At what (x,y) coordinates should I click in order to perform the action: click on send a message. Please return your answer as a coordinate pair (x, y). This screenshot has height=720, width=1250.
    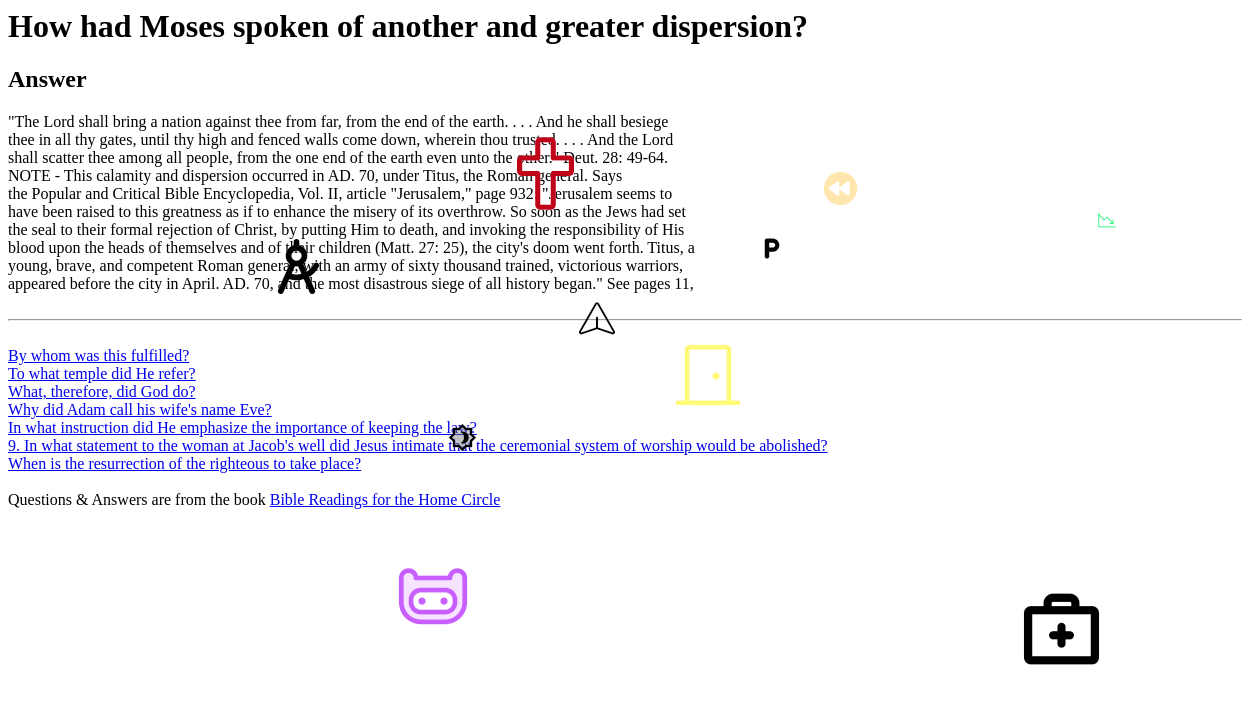
    Looking at the image, I should click on (597, 319).